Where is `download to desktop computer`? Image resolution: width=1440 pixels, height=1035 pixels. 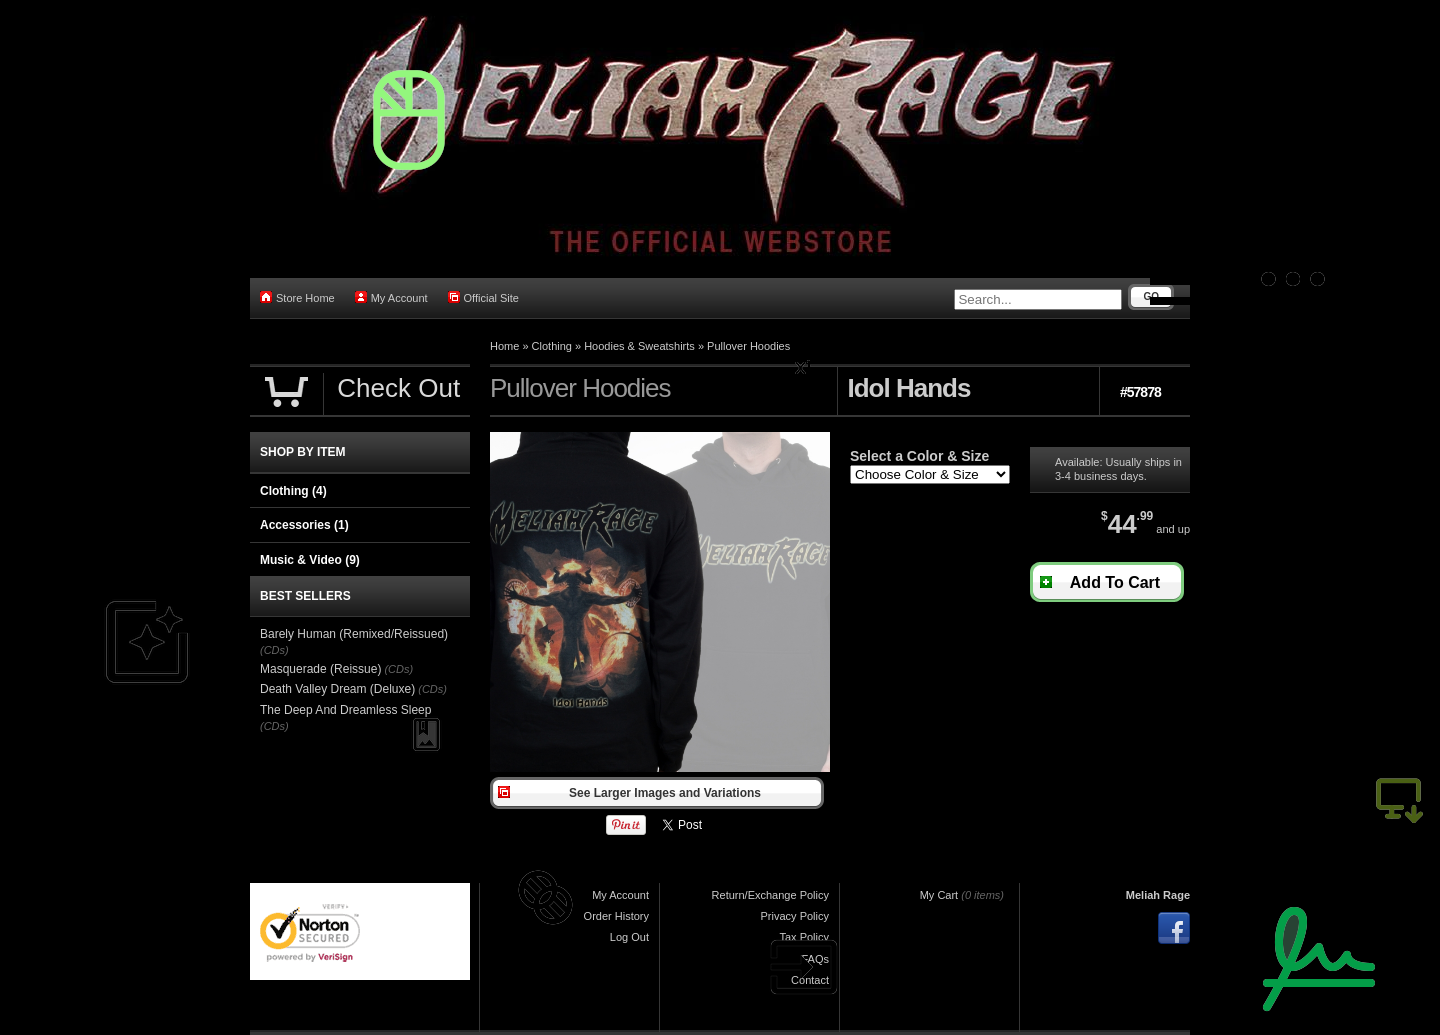 download to desktop computer is located at coordinates (1398, 798).